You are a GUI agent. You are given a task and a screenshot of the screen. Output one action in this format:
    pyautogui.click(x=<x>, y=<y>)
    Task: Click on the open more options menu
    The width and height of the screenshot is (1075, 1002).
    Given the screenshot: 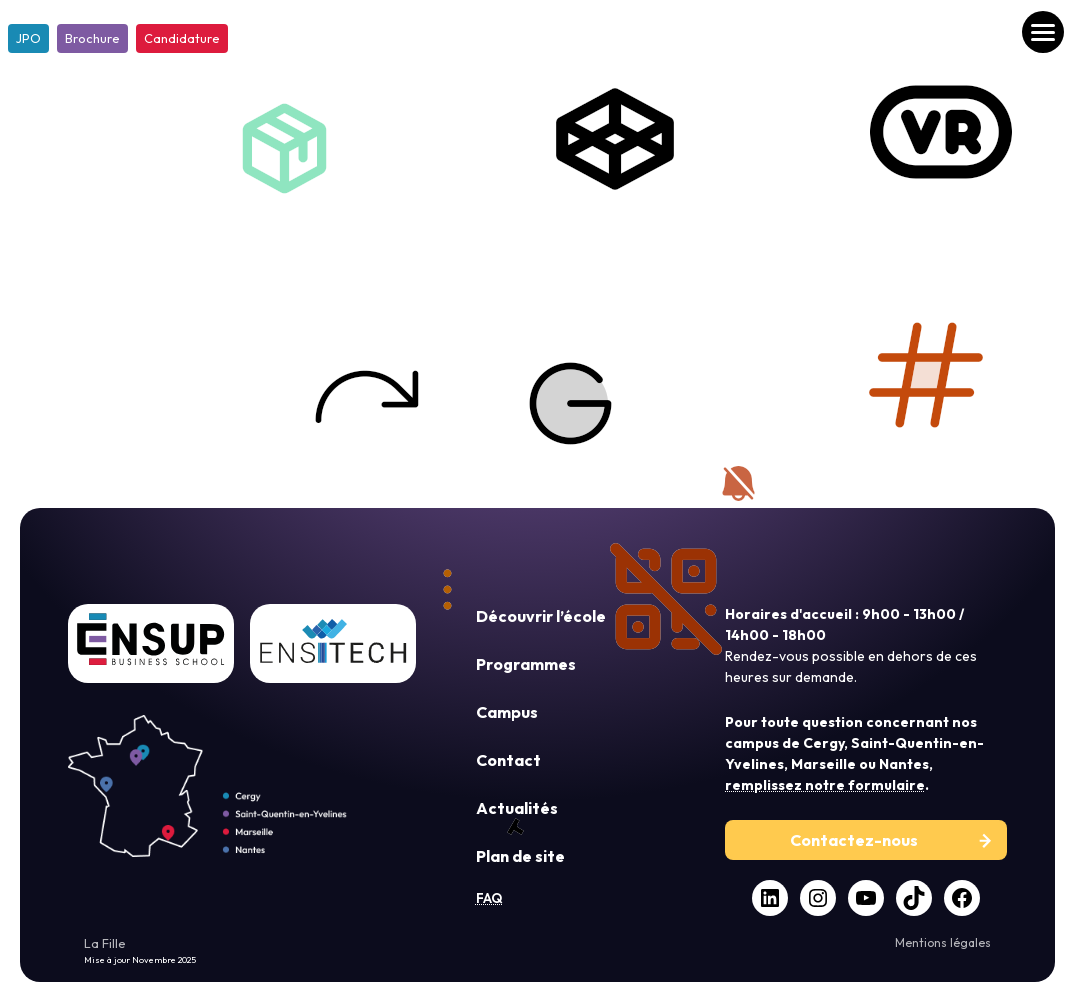 What is the action you would take?
    pyautogui.click(x=447, y=589)
    